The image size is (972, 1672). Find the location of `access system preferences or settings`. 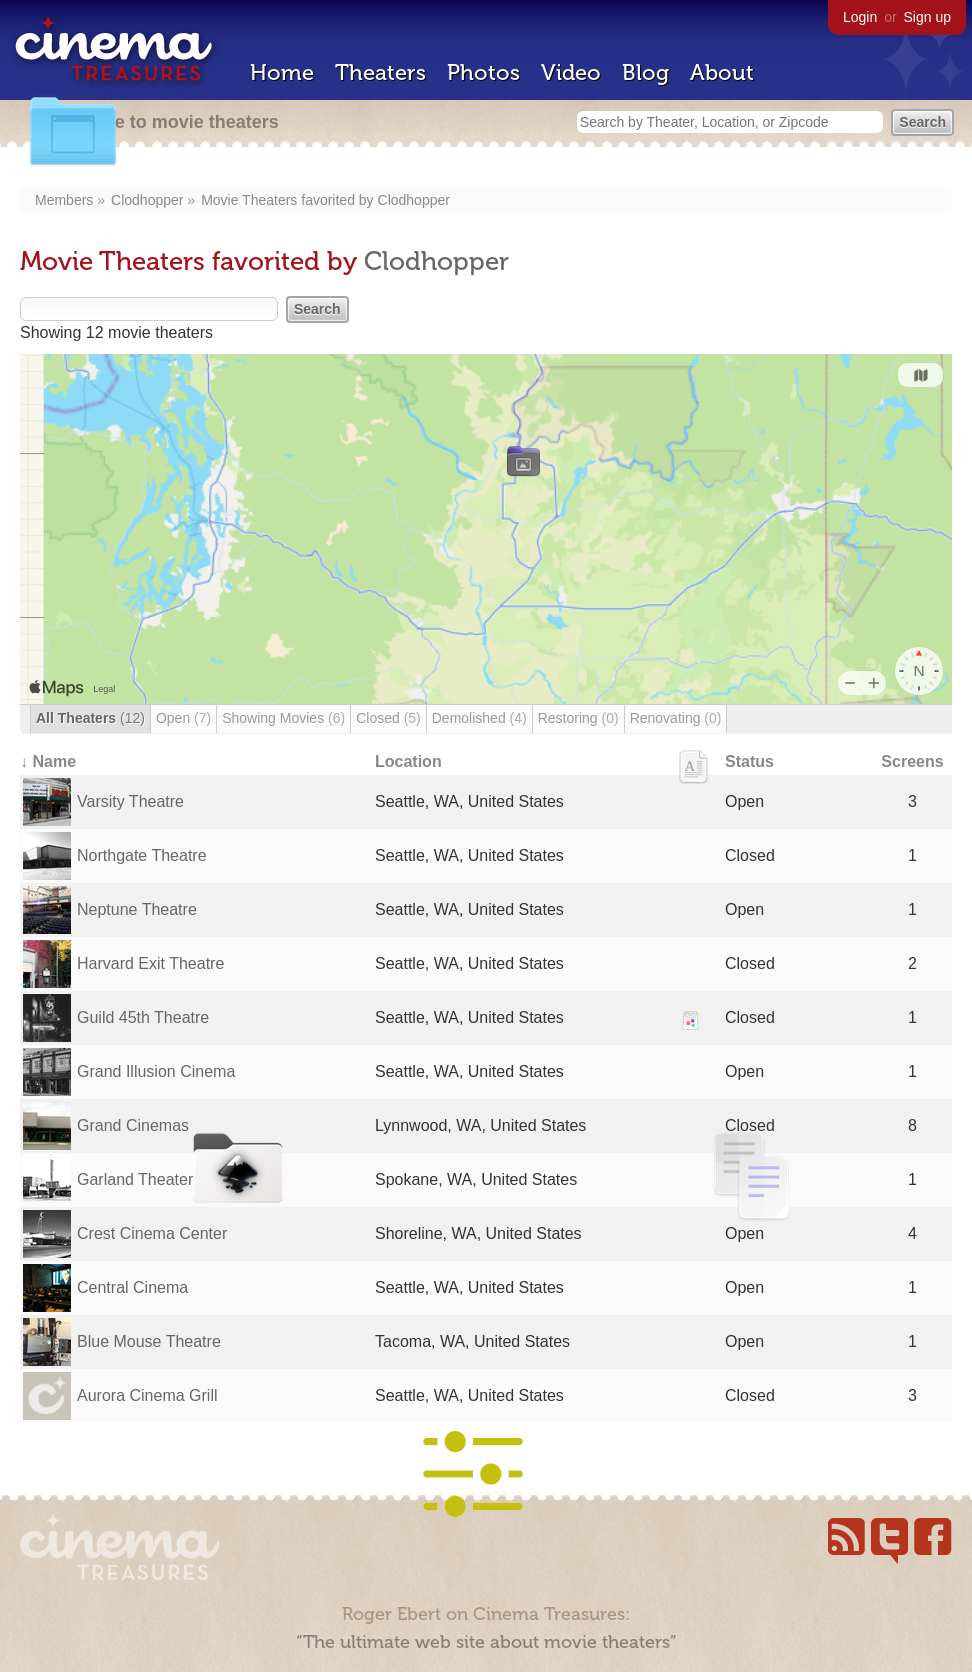

access system preferences or settings is located at coordinates (473, 1474).